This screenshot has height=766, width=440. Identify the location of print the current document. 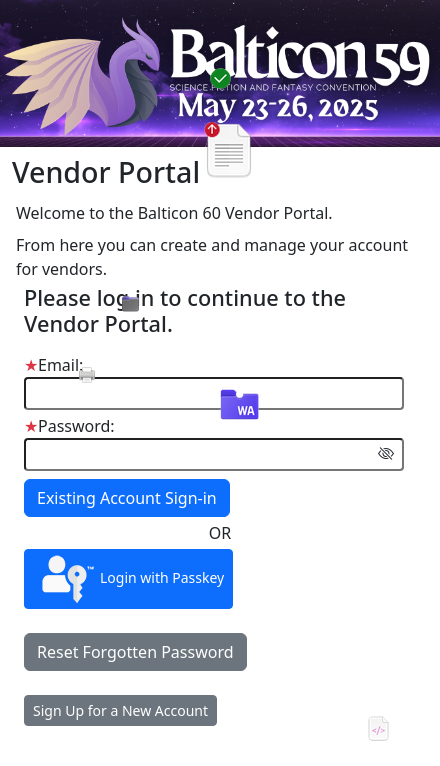
(87, 375).